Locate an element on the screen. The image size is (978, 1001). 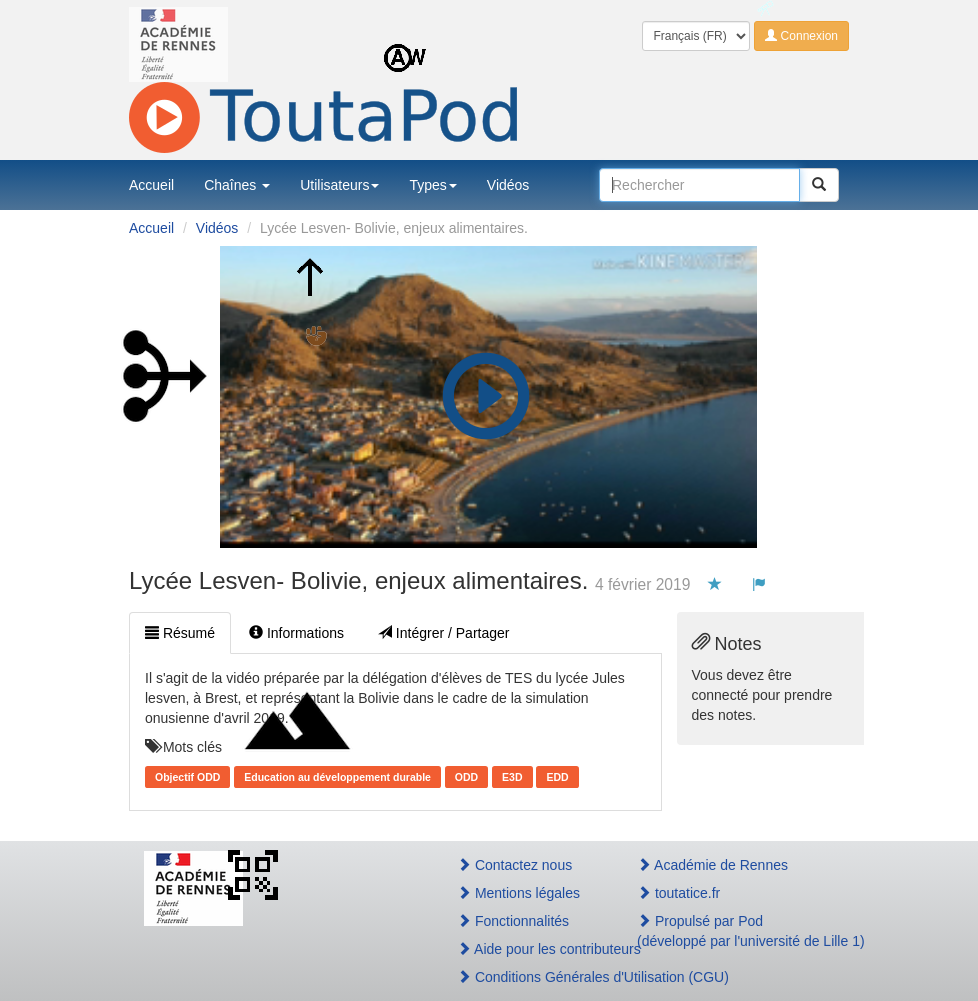
scan a QR code is located at coordinates (253, 875).